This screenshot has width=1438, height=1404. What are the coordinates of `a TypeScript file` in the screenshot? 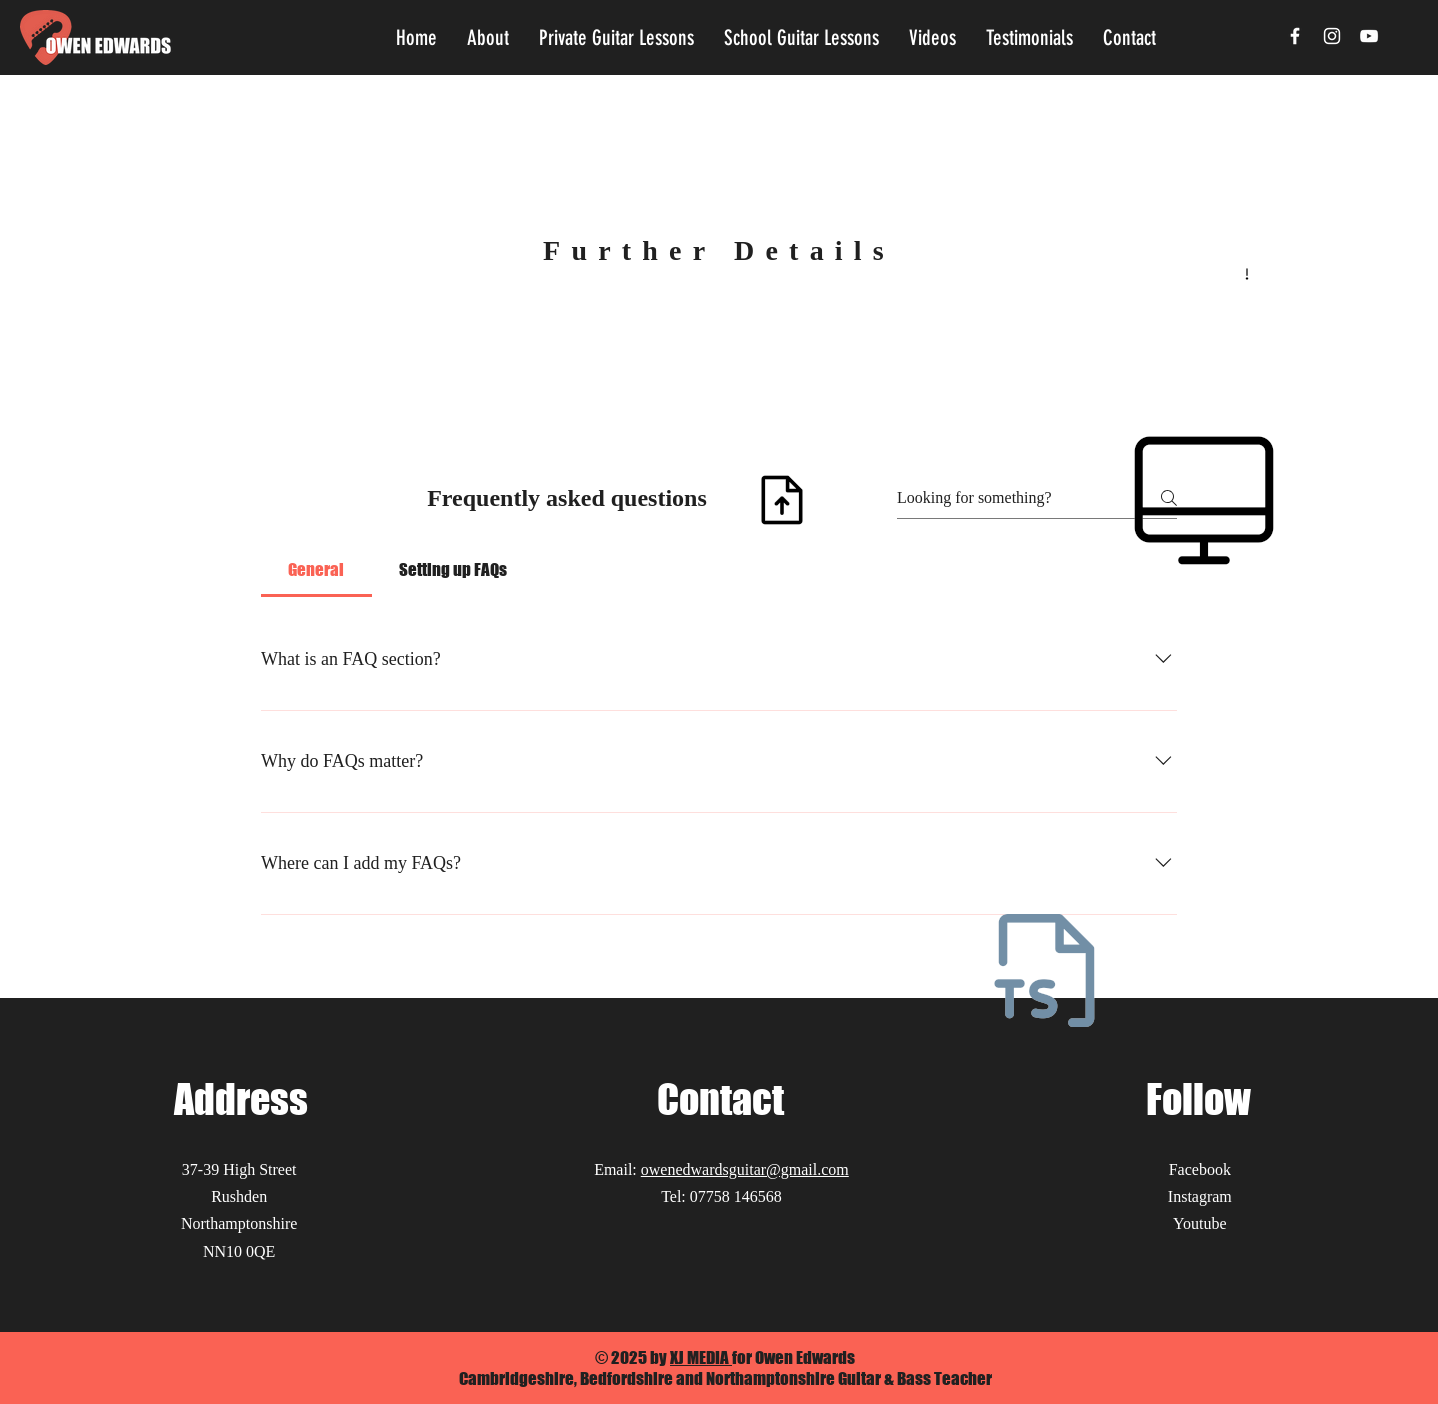 It's located at (1046, 970).